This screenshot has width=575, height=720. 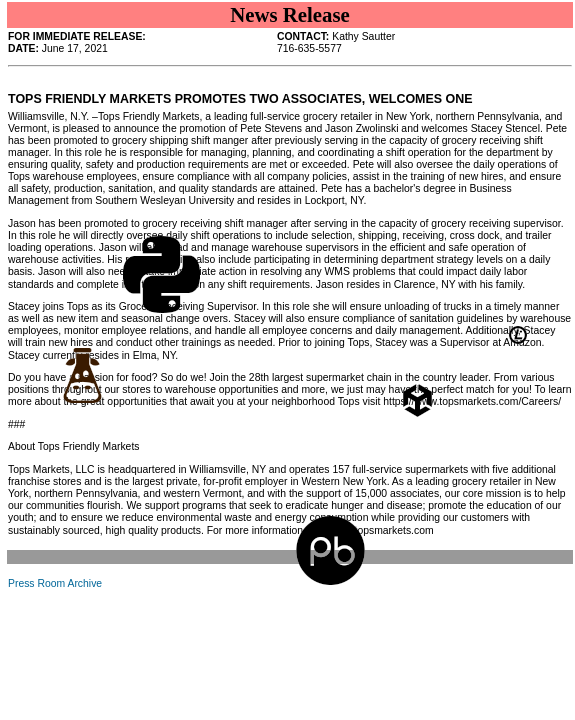 I want to click on linux professional institute logo, so click(x=518, y=335).